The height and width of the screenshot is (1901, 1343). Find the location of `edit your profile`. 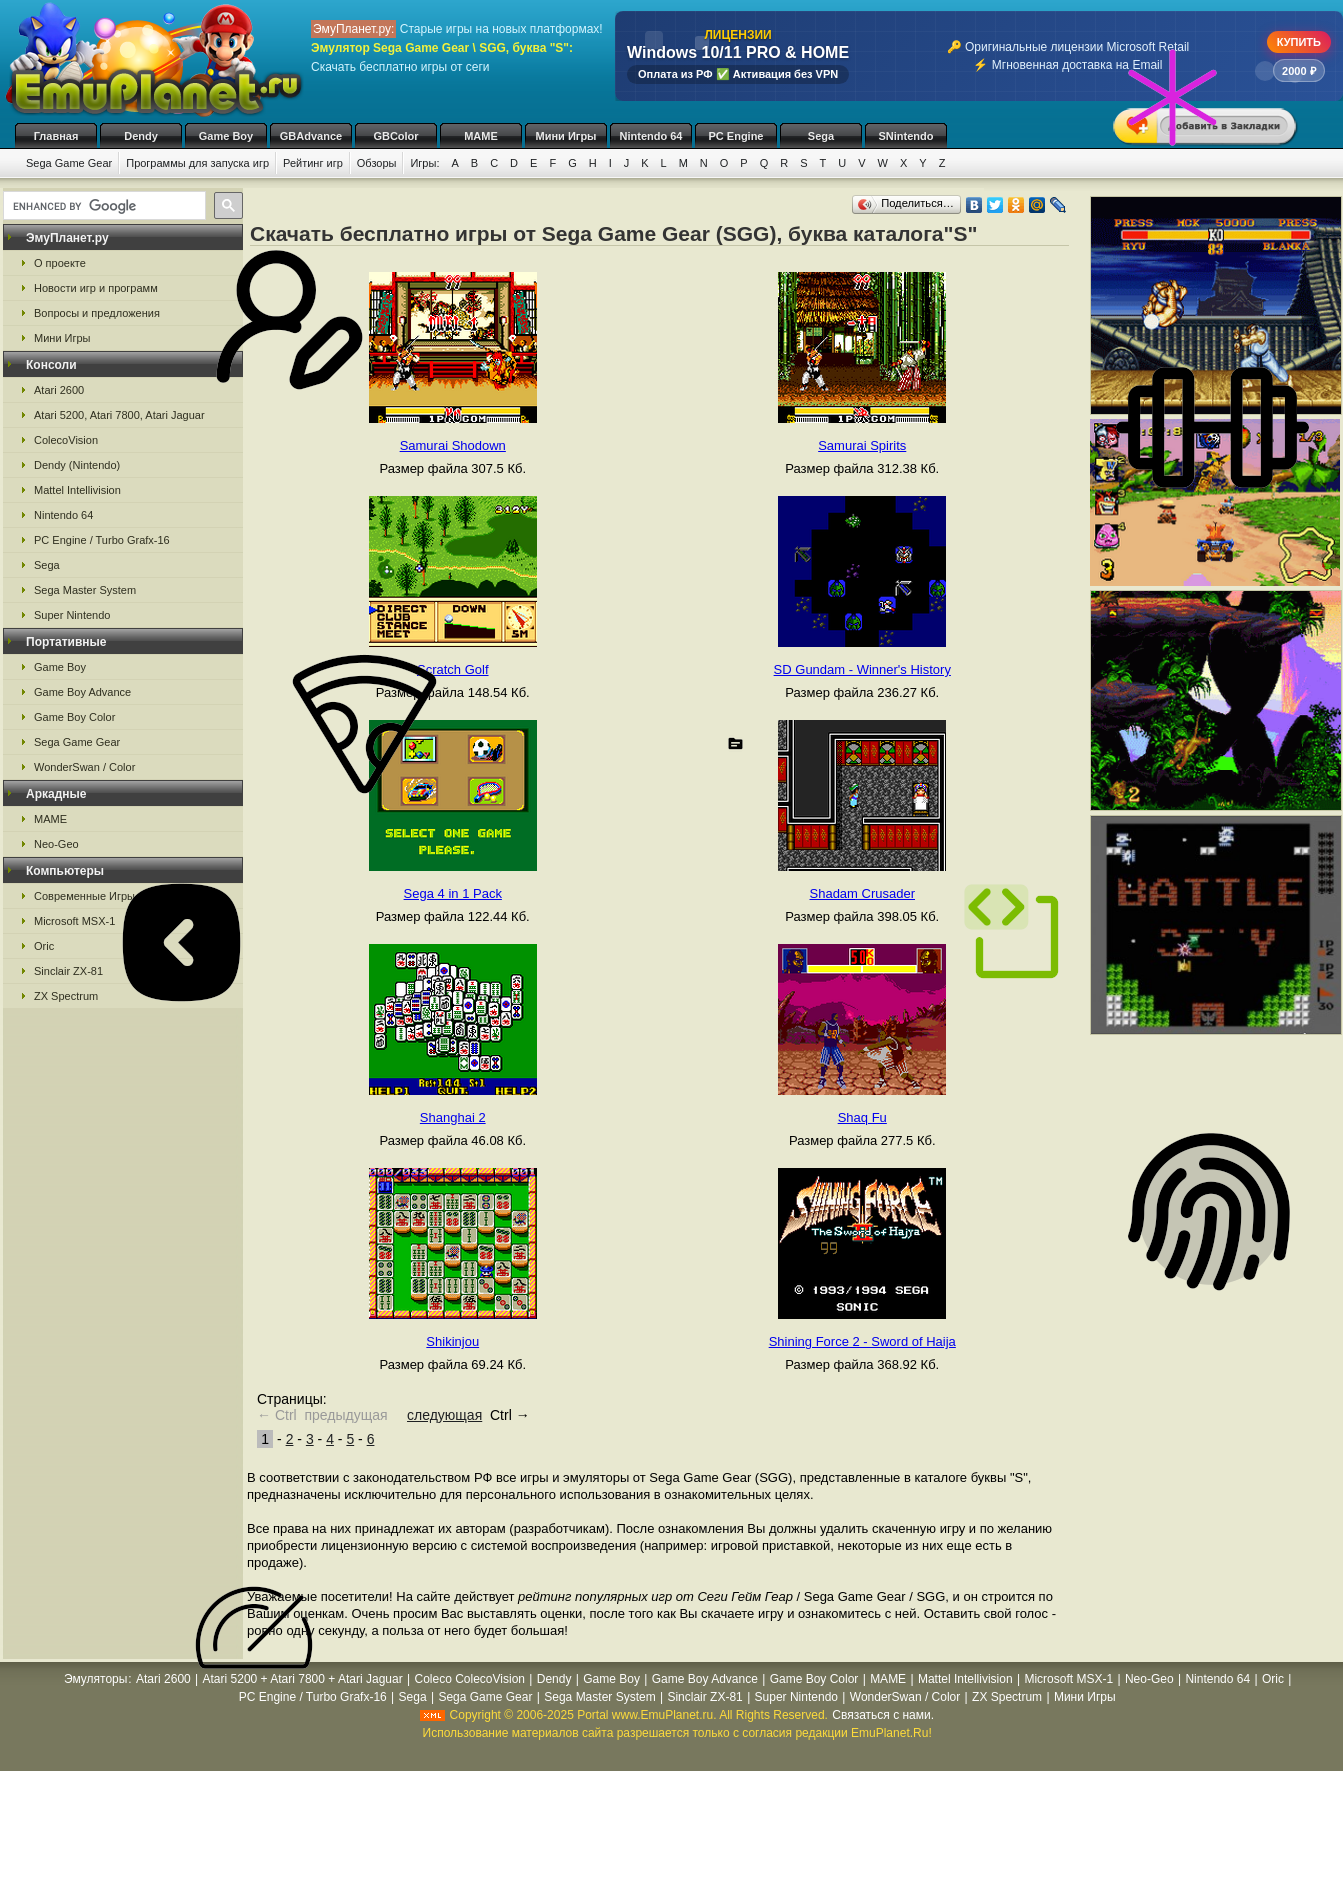

edit your profile is located at coordinates (289, 316).